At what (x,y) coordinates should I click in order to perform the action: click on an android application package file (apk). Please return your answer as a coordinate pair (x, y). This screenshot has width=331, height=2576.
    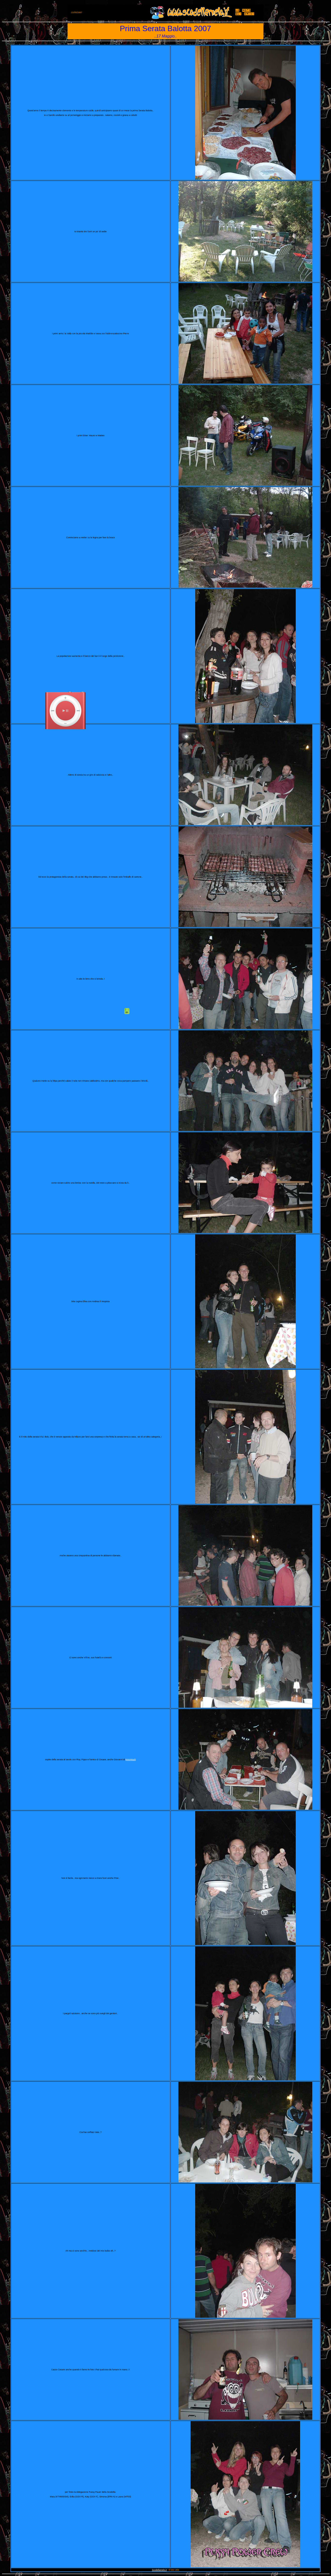
    Looking at the image, I should click on (127, 1011).